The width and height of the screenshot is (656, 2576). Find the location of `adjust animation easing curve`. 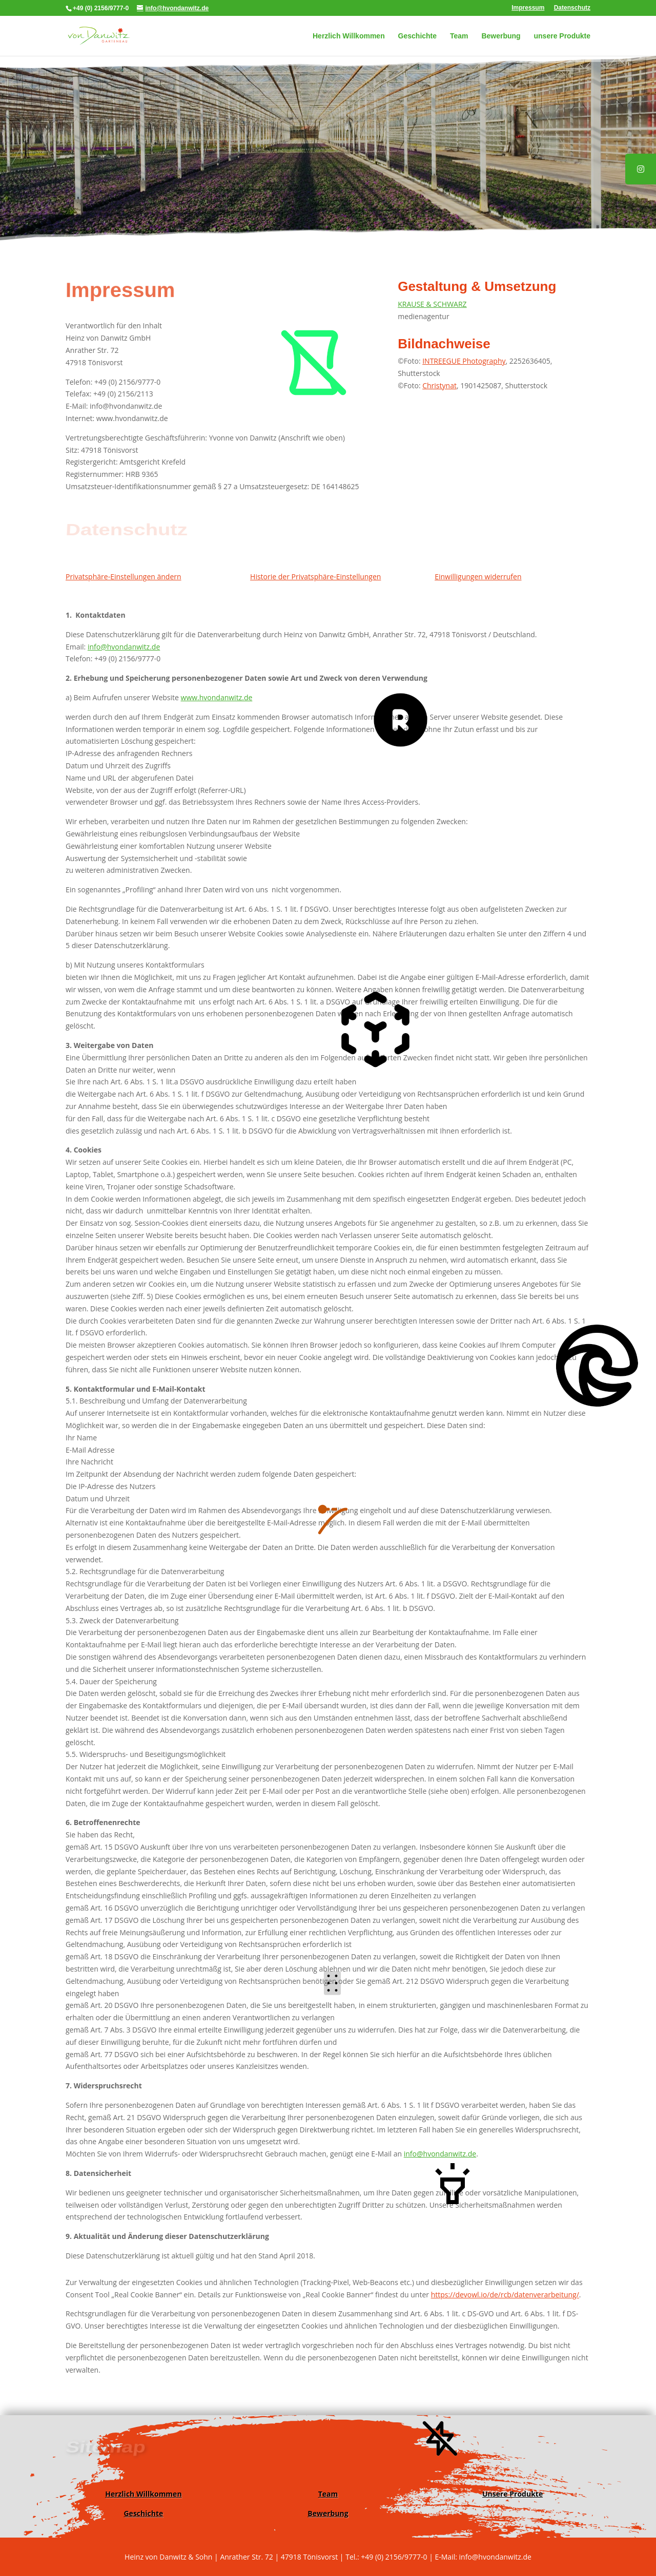

adjust animation easing curve is located at coordinates (333, 1519).